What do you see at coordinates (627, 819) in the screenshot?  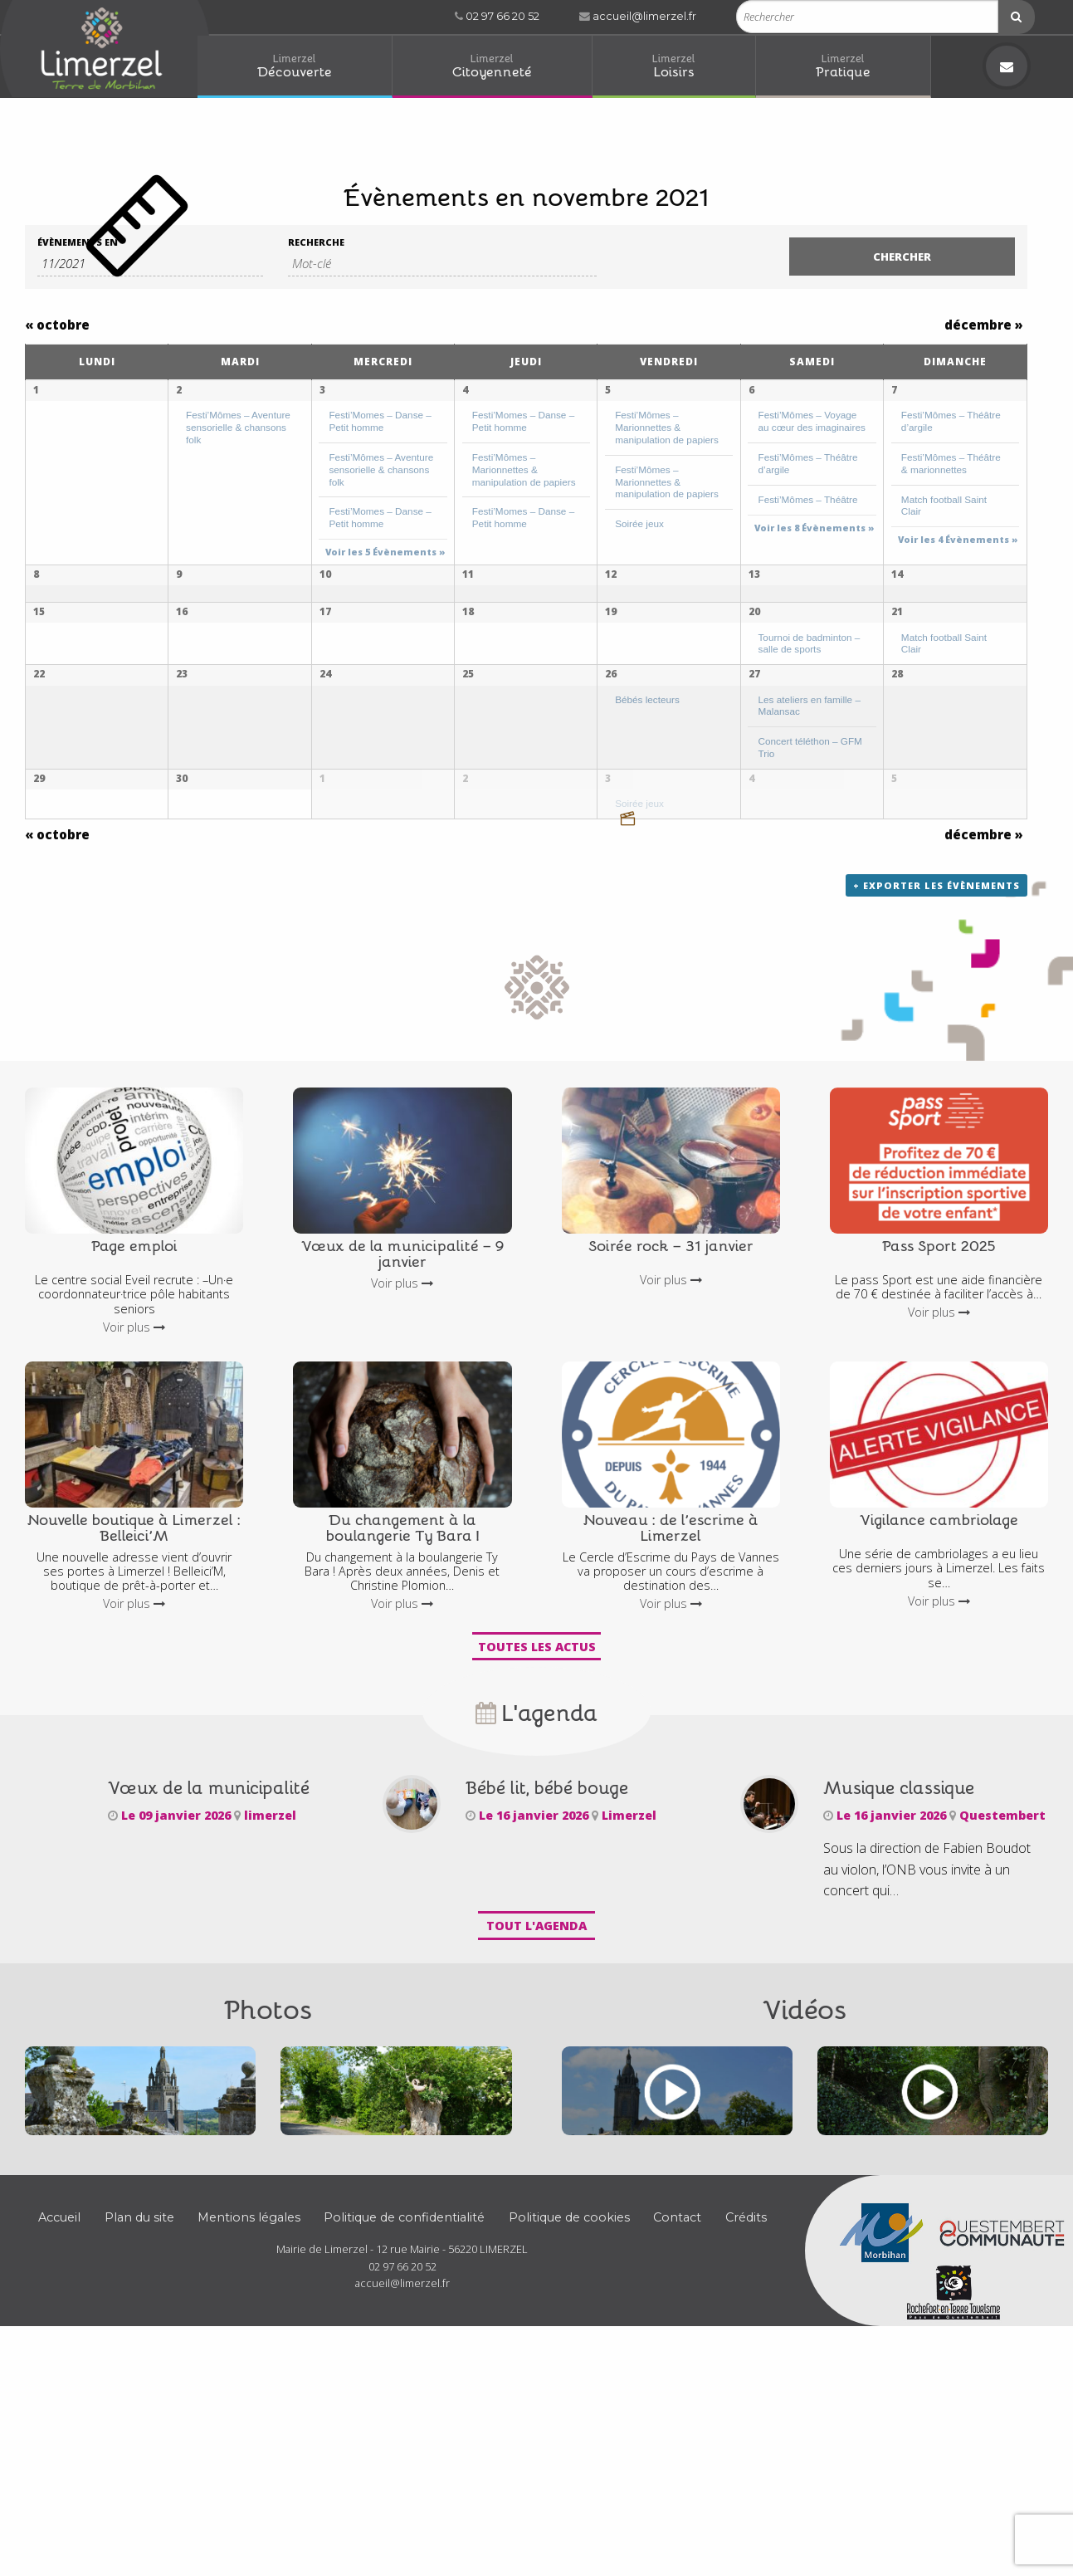 I see `access video or movie content` at bounding box center [627, 819].